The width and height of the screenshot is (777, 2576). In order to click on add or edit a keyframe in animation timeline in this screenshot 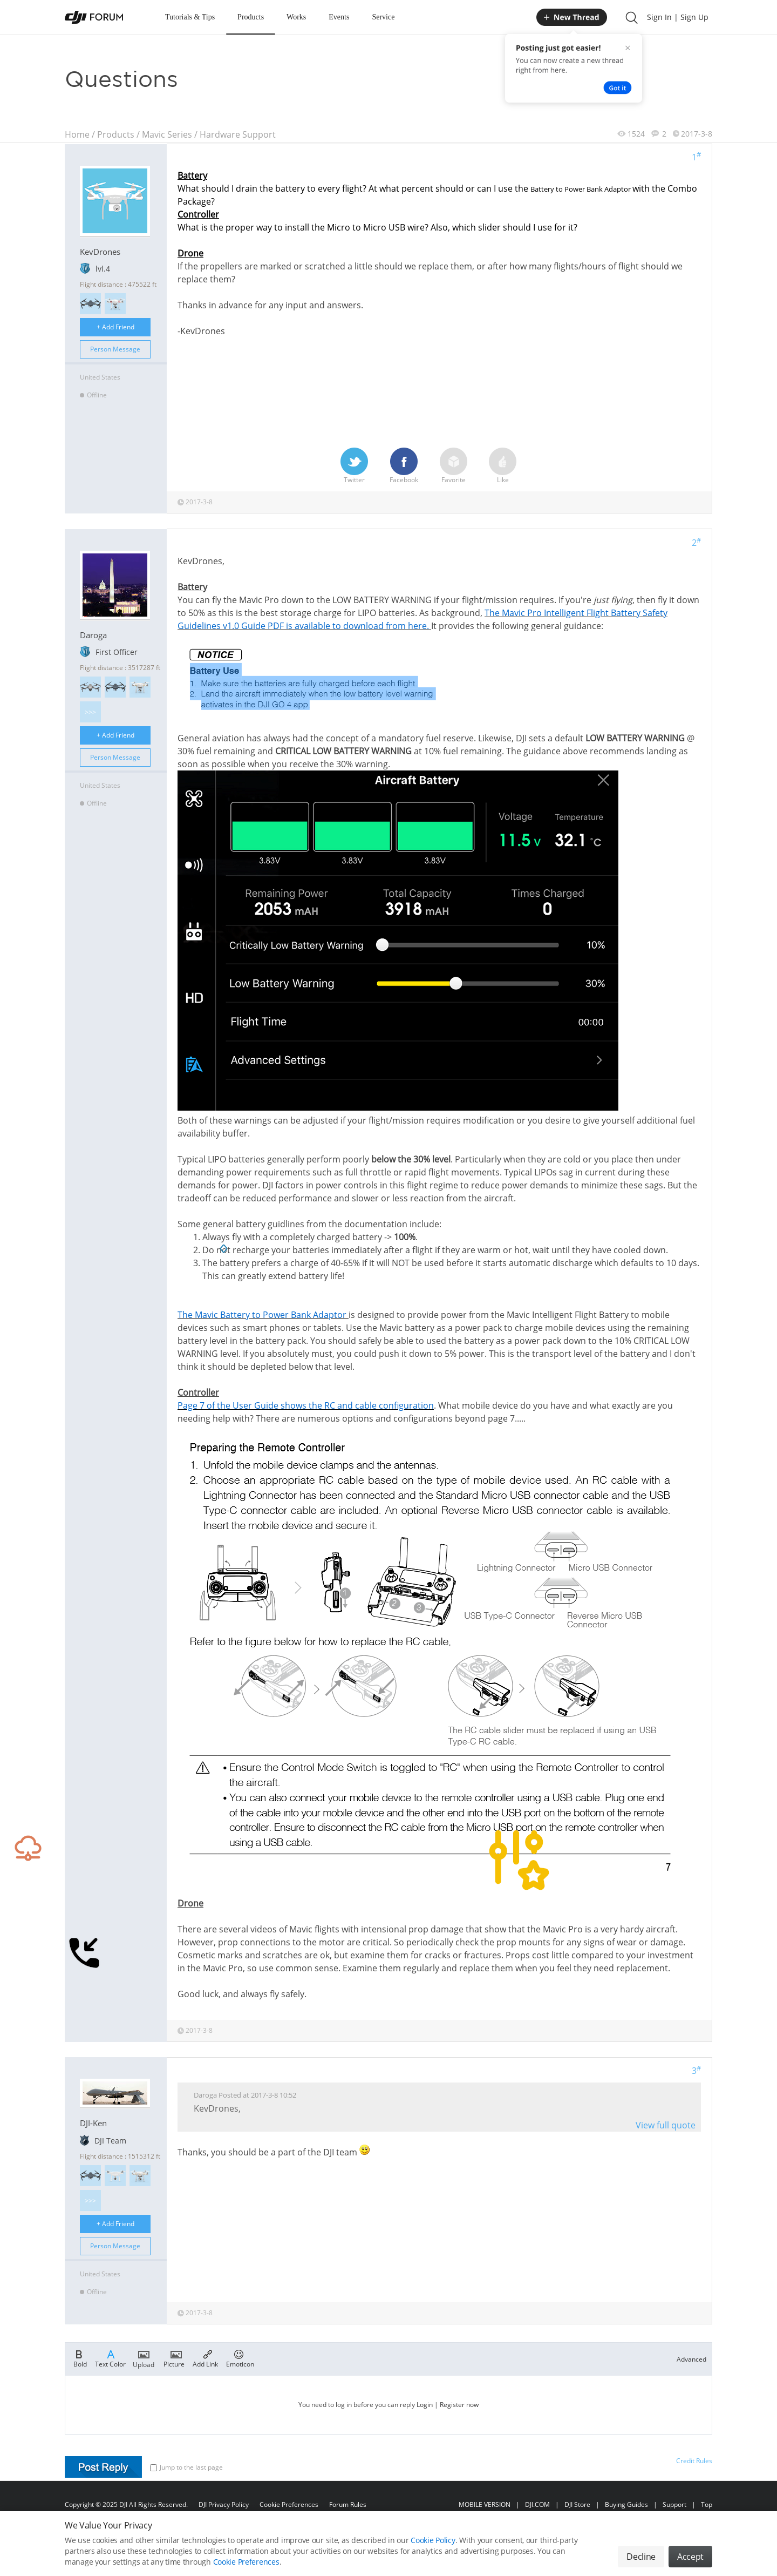, I will do `click(223, 1248)`.